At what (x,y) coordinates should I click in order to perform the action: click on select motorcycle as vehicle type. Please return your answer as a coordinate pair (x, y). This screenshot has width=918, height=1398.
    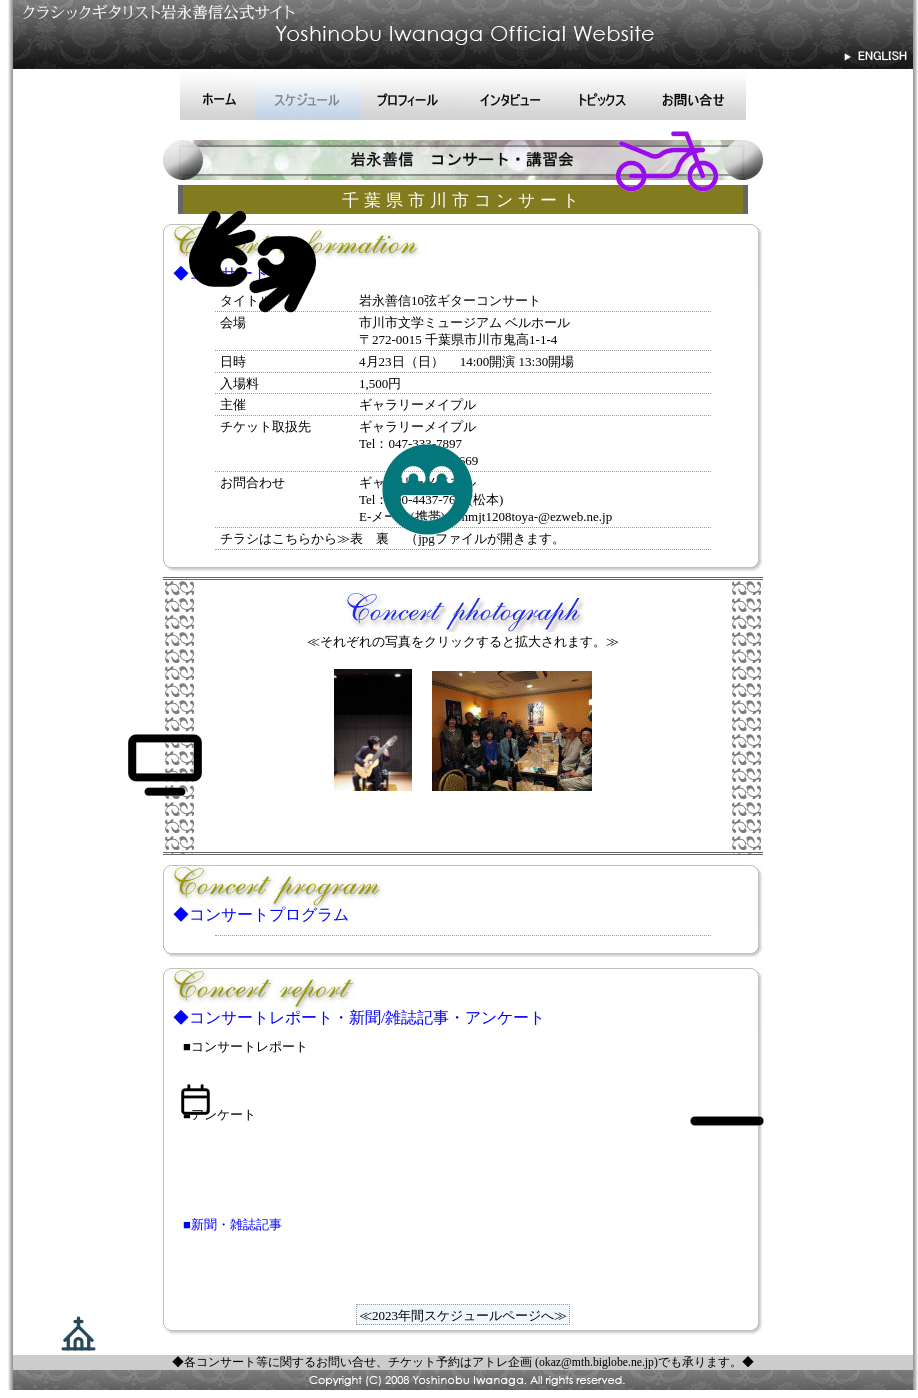
    Looking at the image, I should click on (667, 163).